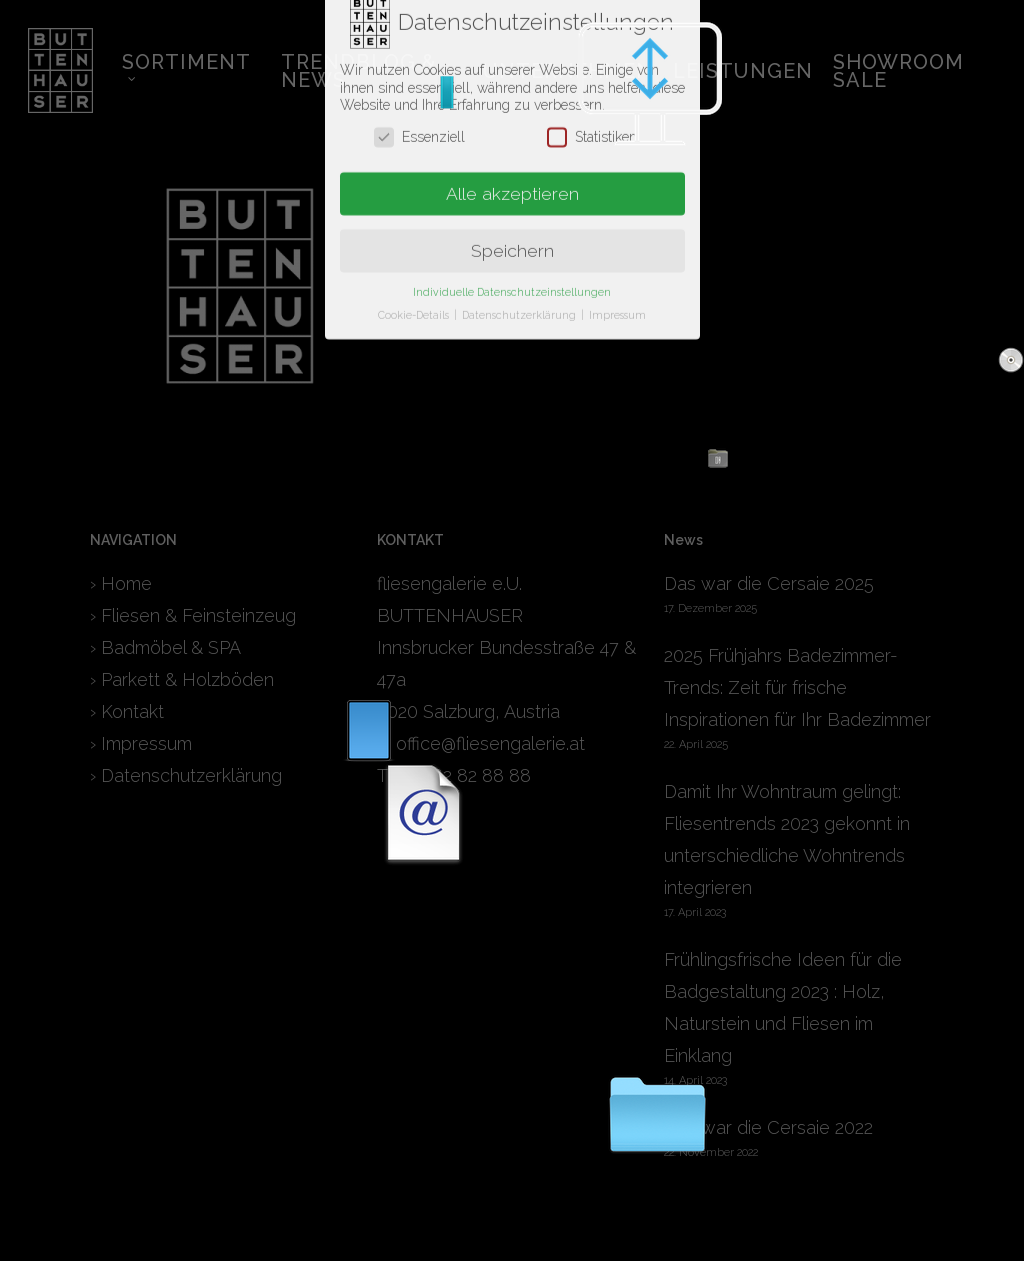 This screenshot has height=1261, width=1024. I want to click on access cd/dvd rewritable drive, so click(1011, 360).